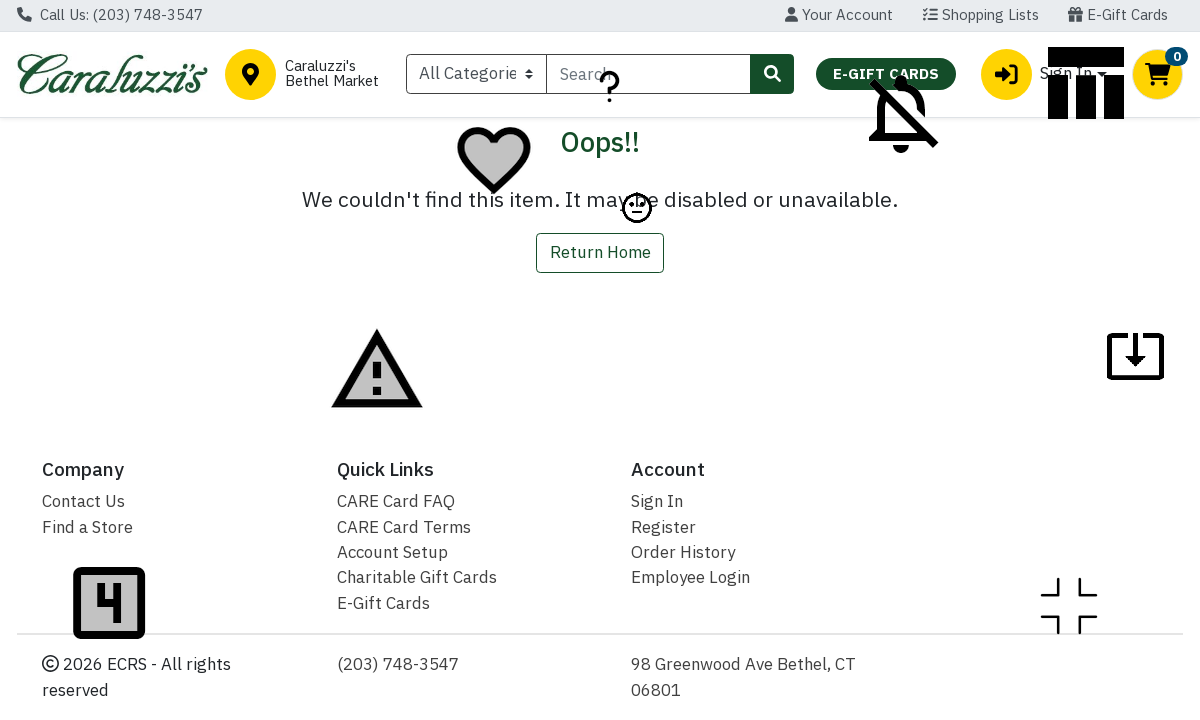 This screenshot has height=720, width=1200. Describe the element at coordinates (109, 603) in the screenshot. I see `select image filter or effect number 4` at that location.